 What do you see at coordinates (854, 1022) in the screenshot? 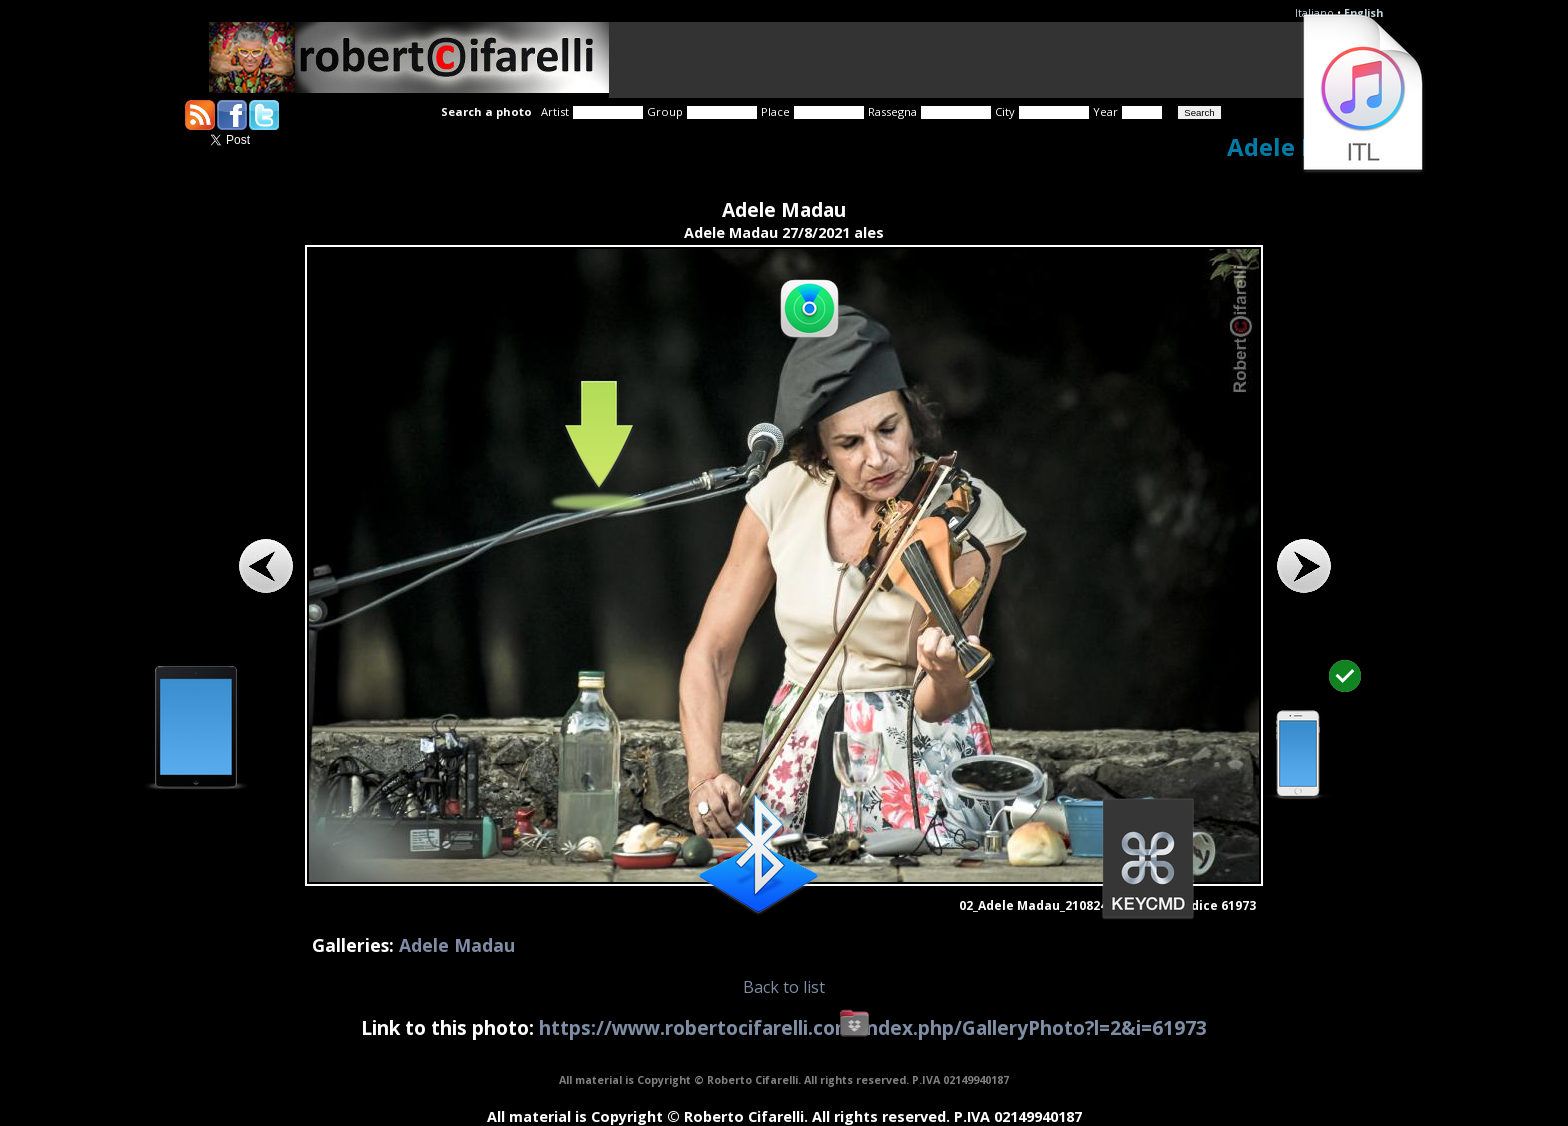
I see `open your dropbox folder` at bounding box center [854, 1022].